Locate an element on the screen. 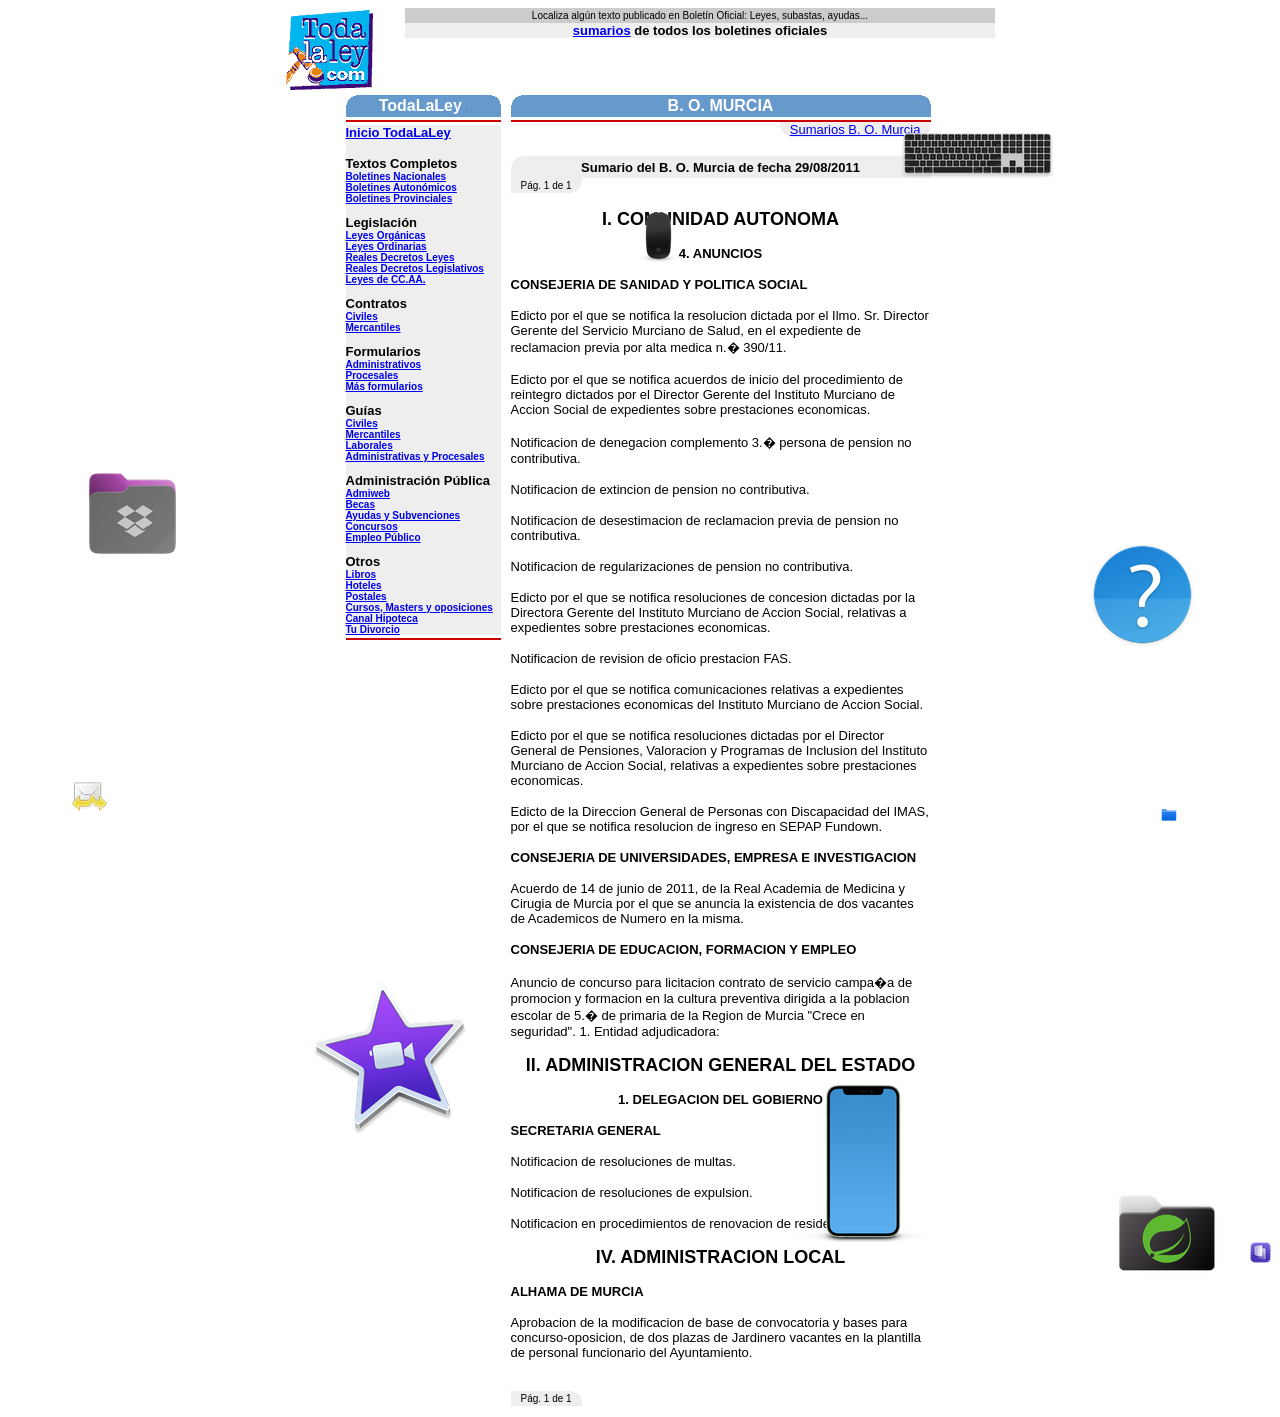 This screenshot has height=1417, width=1280. open your documents folder is located at coordinates (1169, 815).